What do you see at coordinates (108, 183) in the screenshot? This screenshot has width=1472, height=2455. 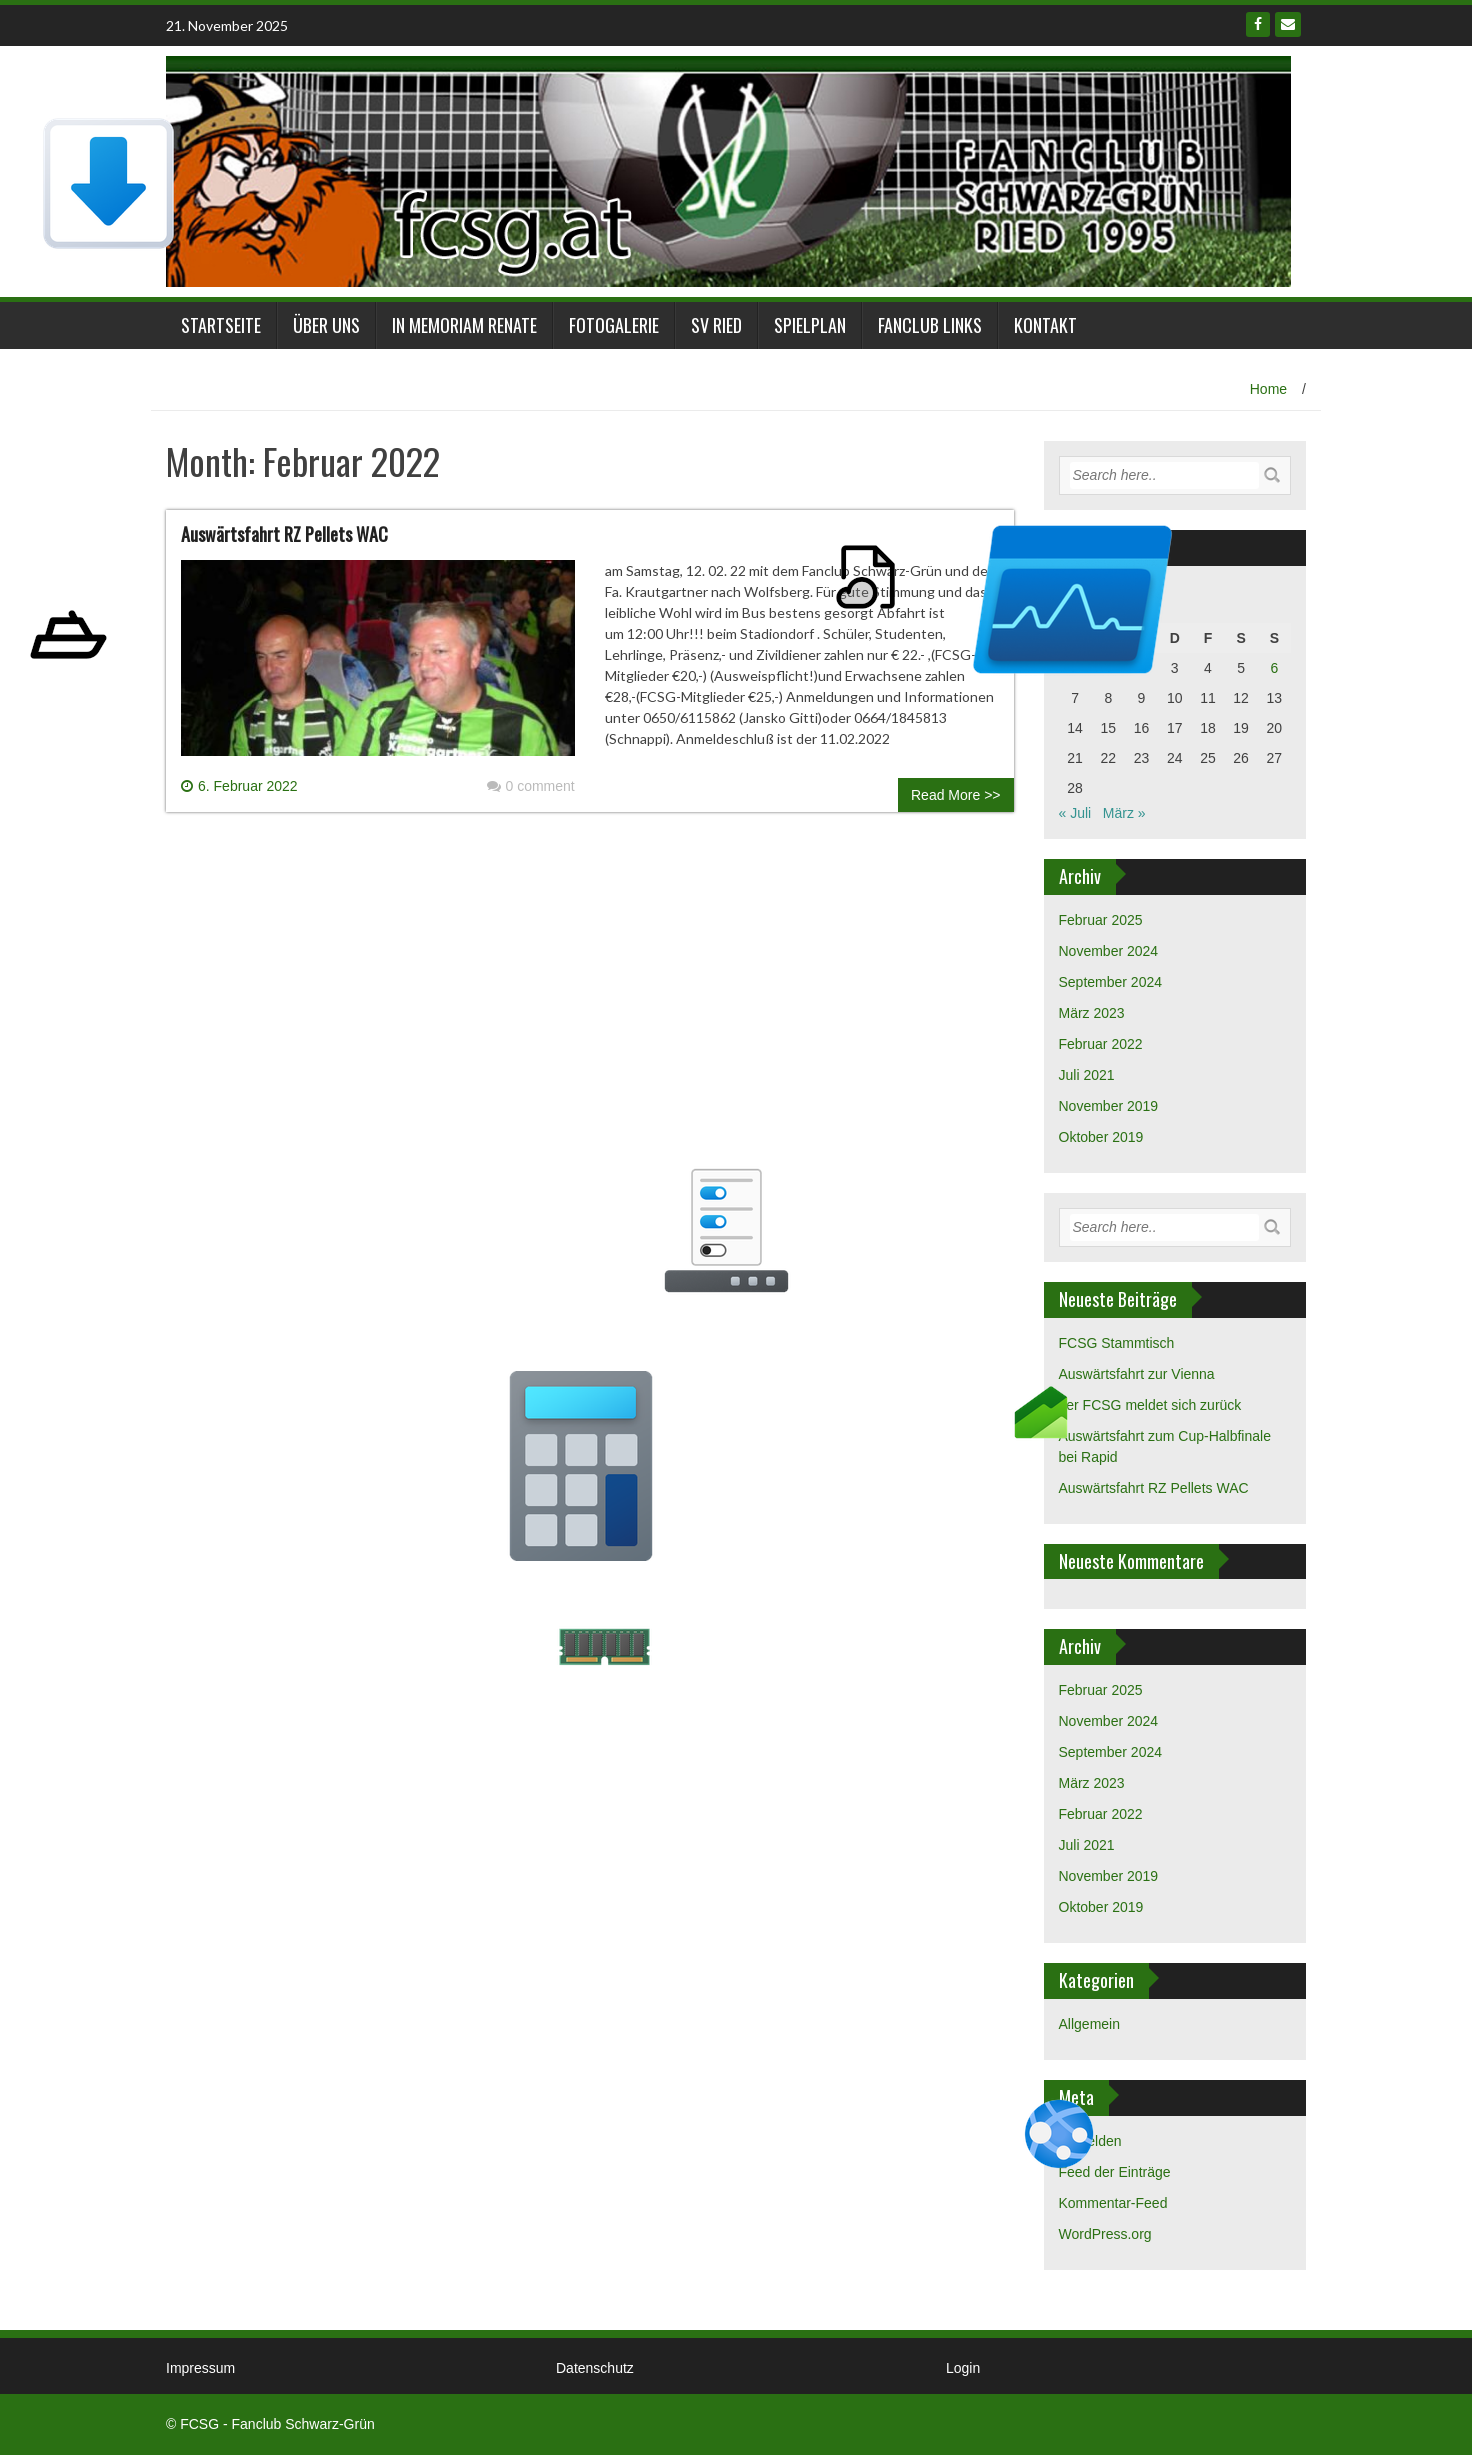 I see `download a file or content` at bounding box center [108, 183].